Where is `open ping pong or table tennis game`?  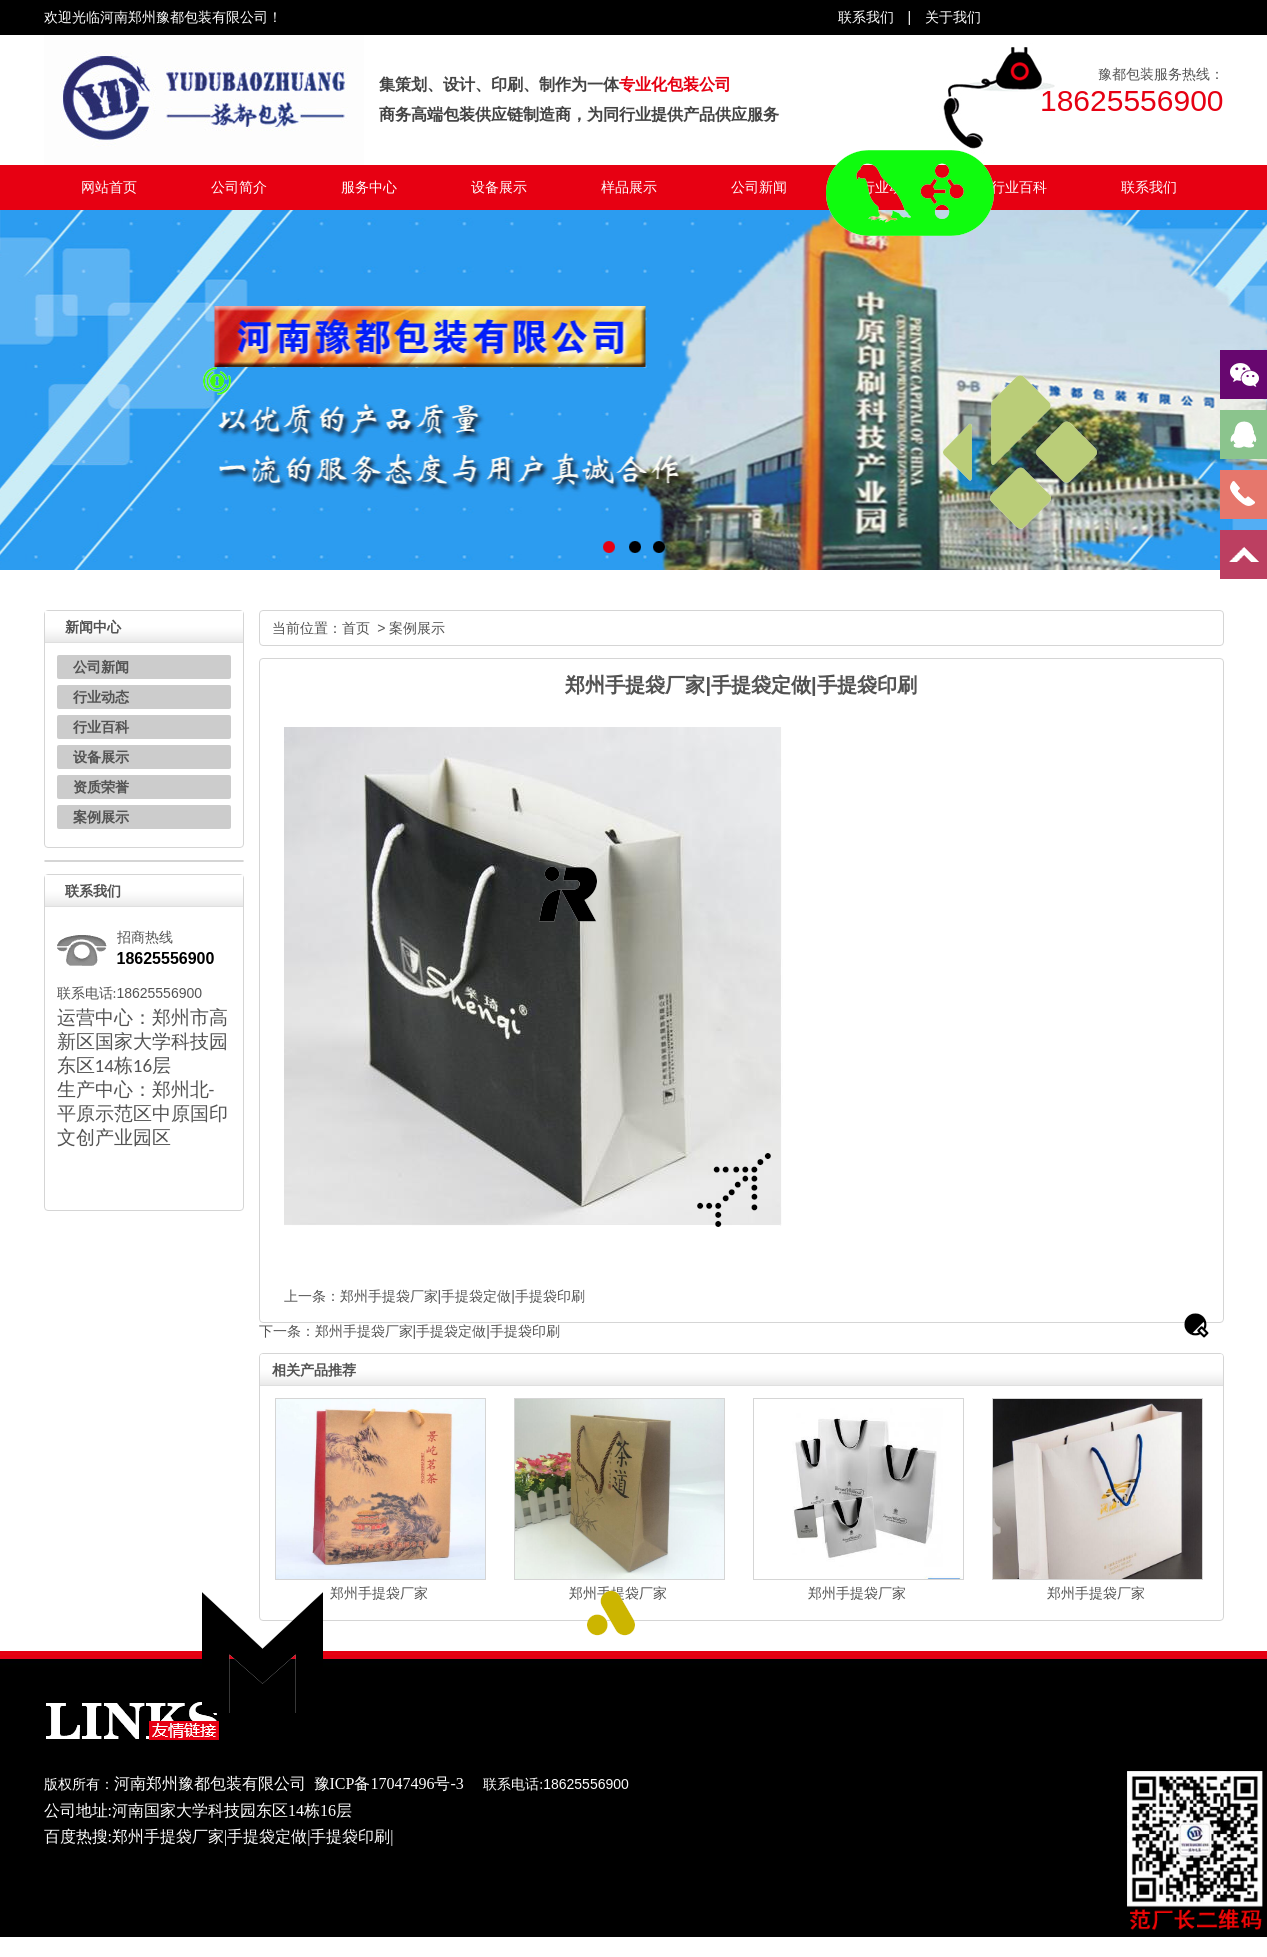 open ping pong or table tennis game is located at coordinates (1196, 1325).